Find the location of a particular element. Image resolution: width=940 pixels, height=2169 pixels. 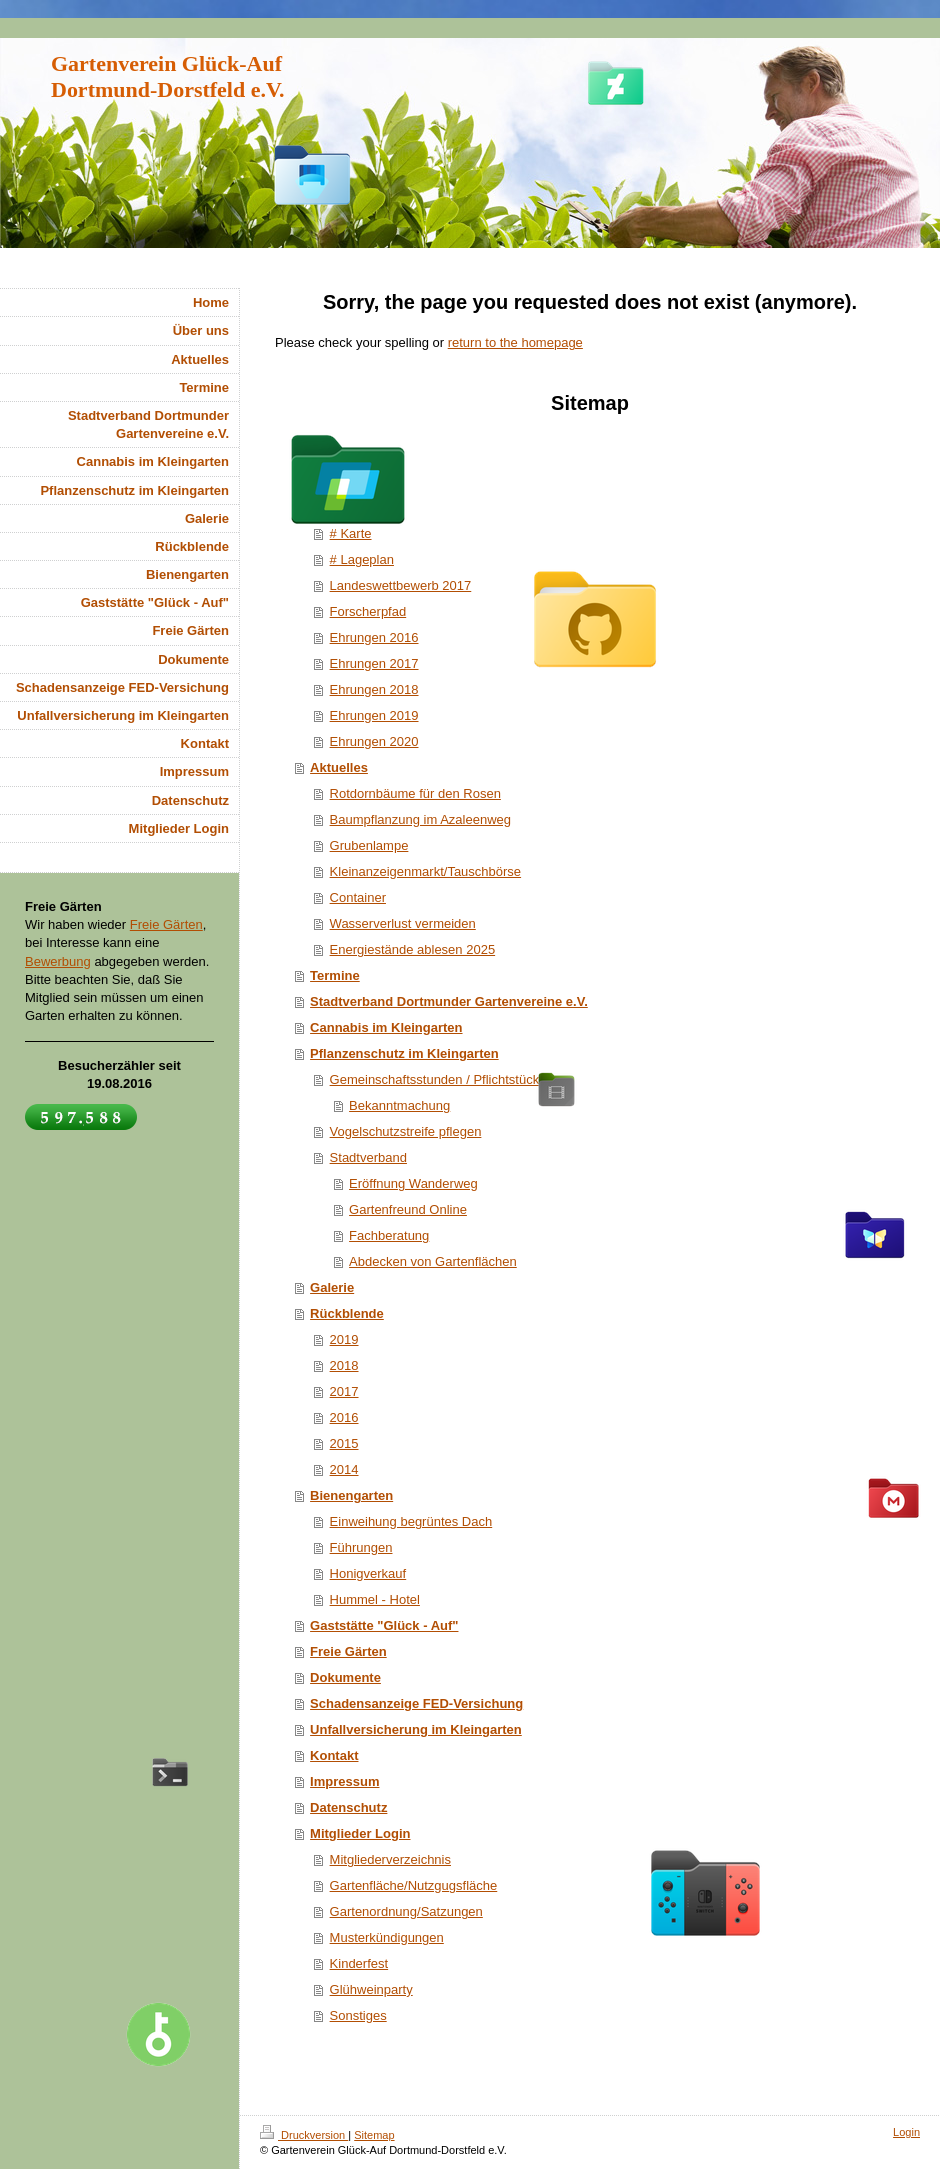

open your videos folder is located at coordinates (556, 1089).